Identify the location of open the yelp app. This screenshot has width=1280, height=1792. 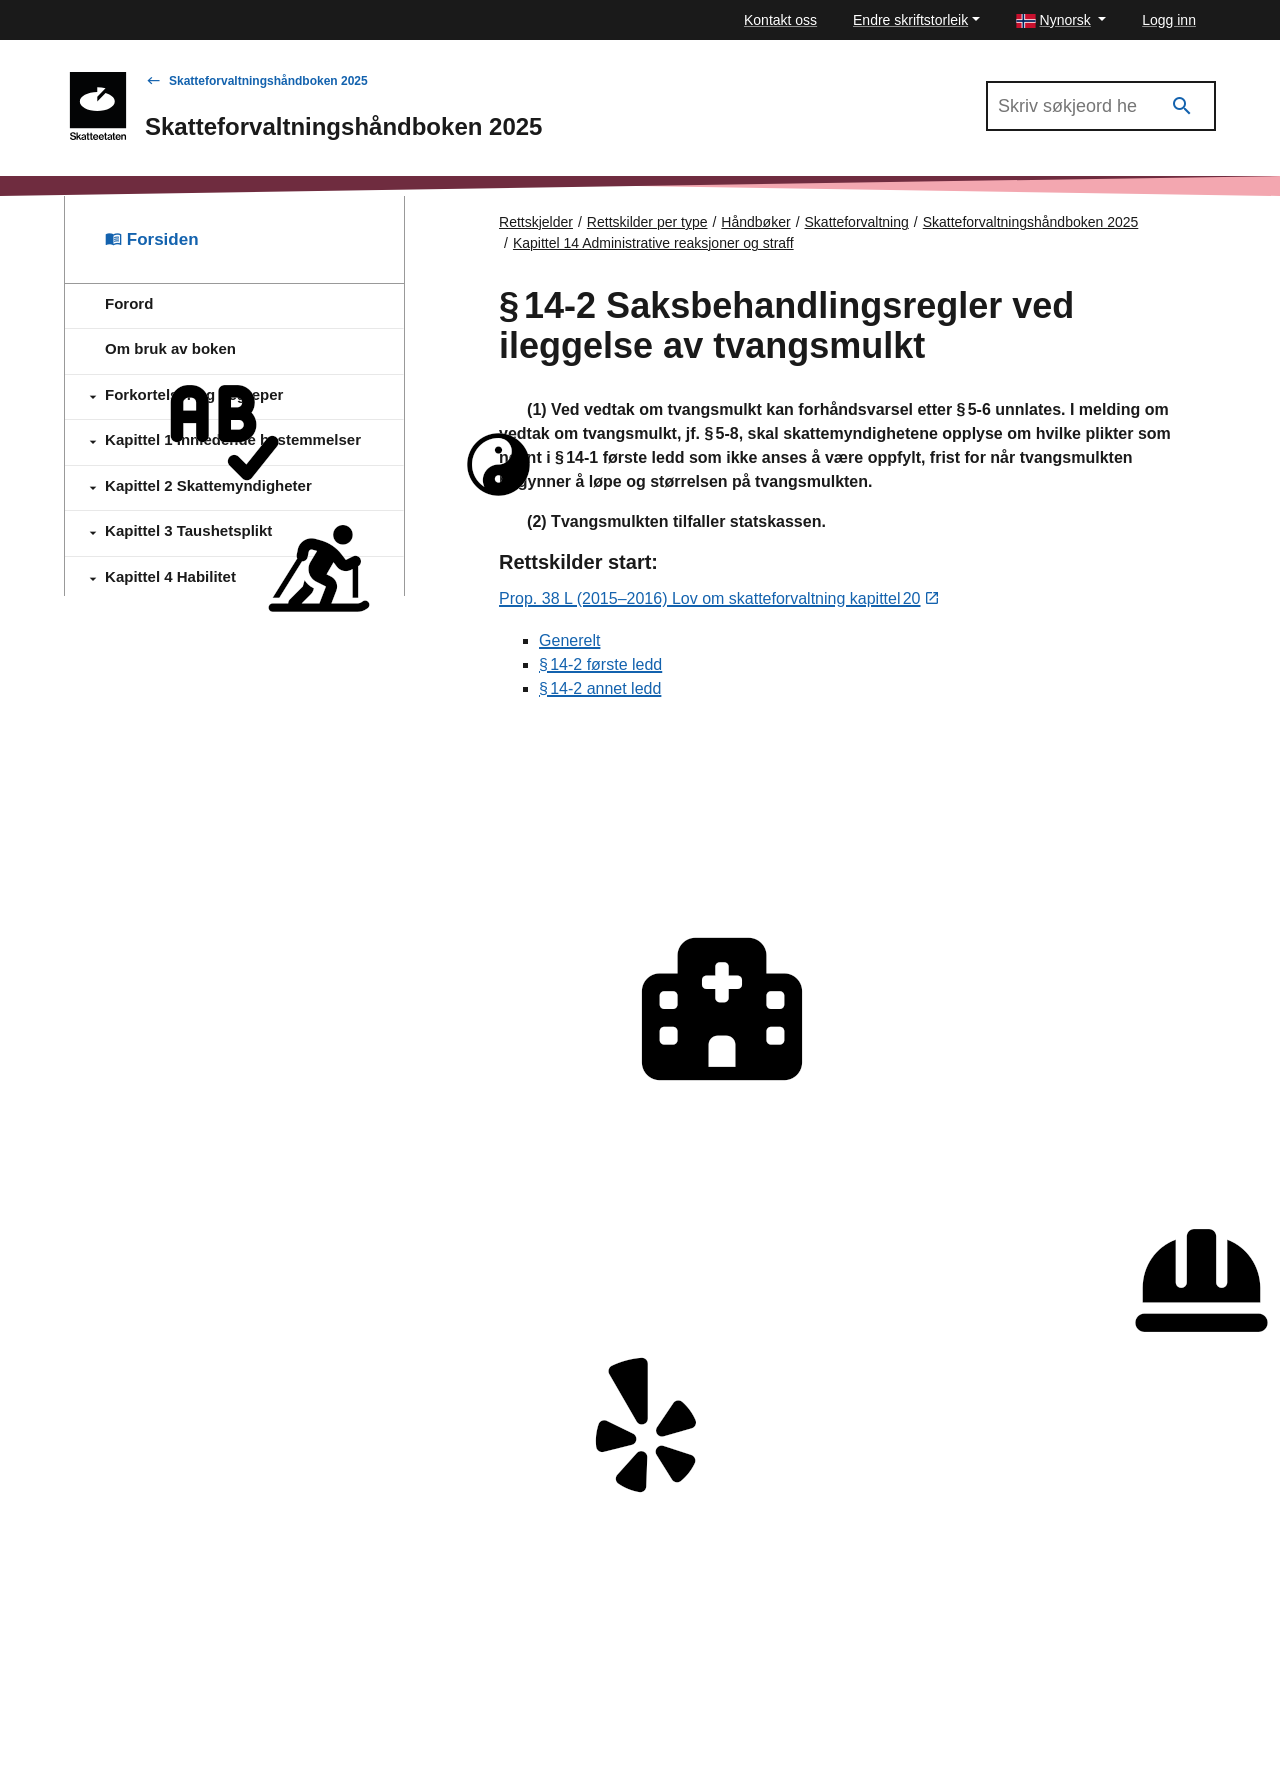
(646, 1425).